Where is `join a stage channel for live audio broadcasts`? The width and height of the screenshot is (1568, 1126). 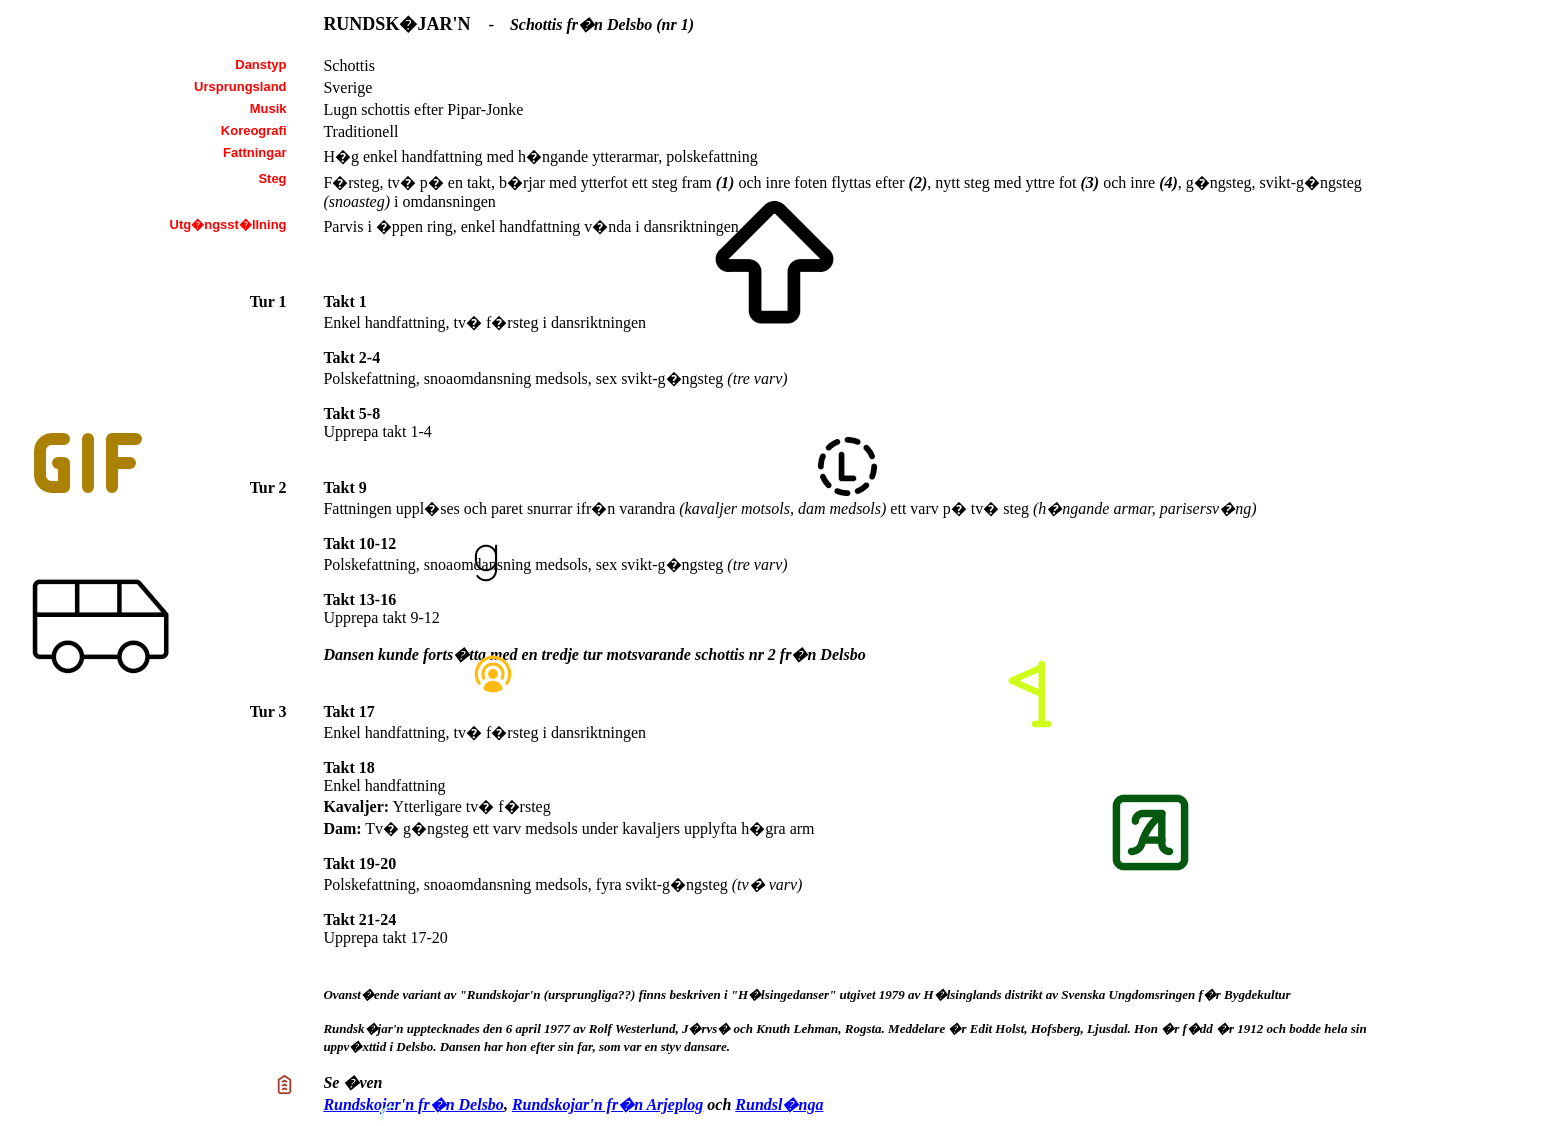 join a stage channel for live audio broadcasts is located at coordinates (493, 674).